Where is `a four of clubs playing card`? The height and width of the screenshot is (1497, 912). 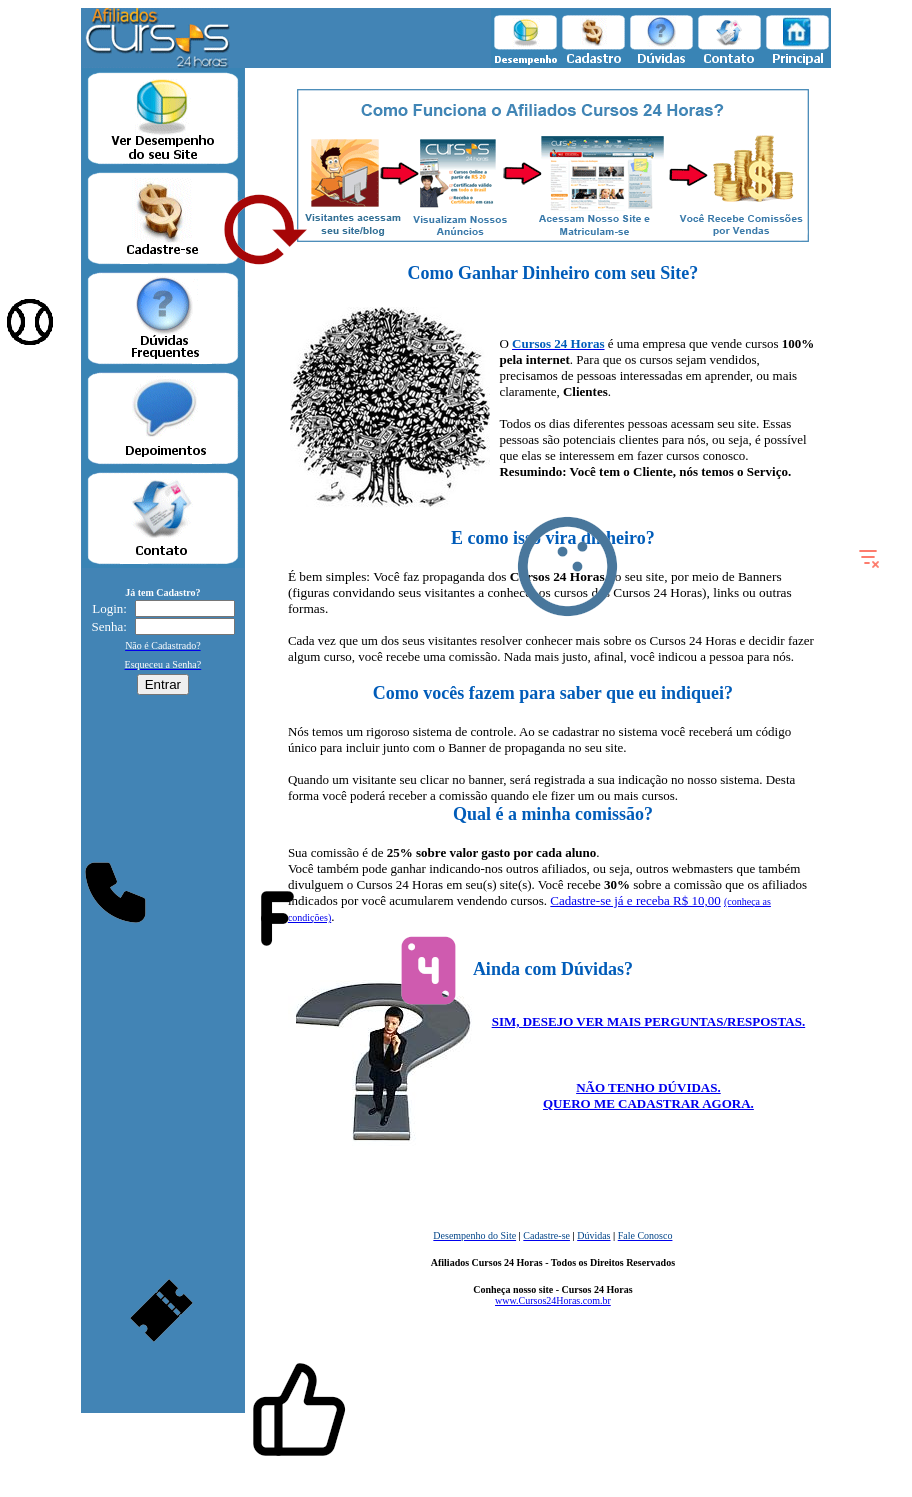 a four of clubs playing card is located at coordinates (428, 970).